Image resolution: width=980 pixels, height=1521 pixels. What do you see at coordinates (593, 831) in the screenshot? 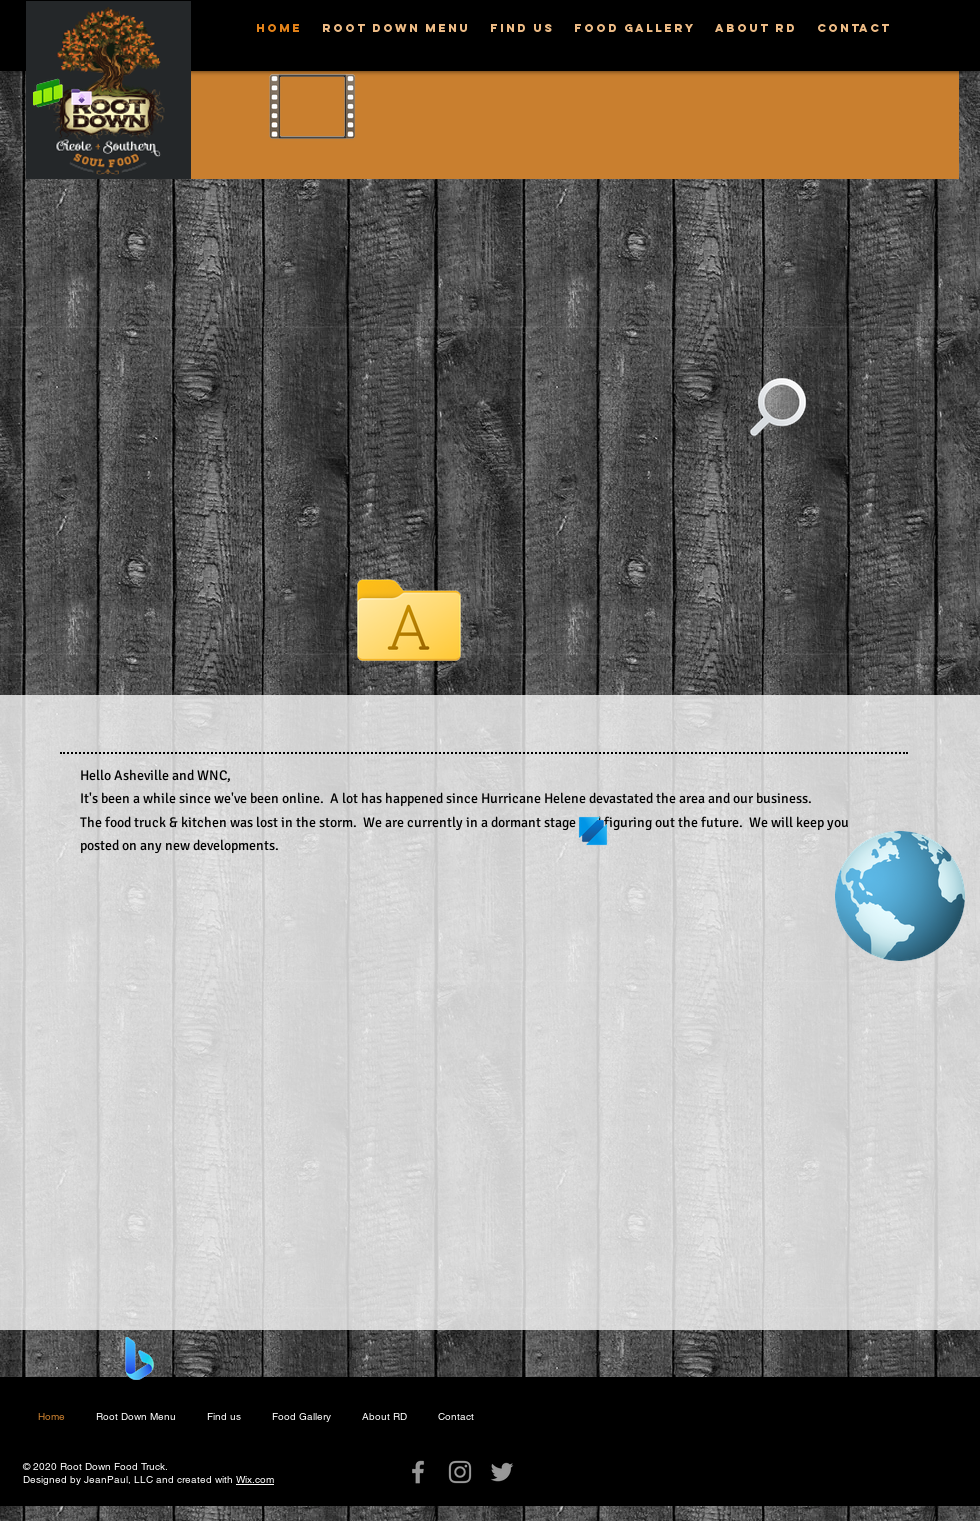
I see `open internal company application` at bounding box center [593, 831].